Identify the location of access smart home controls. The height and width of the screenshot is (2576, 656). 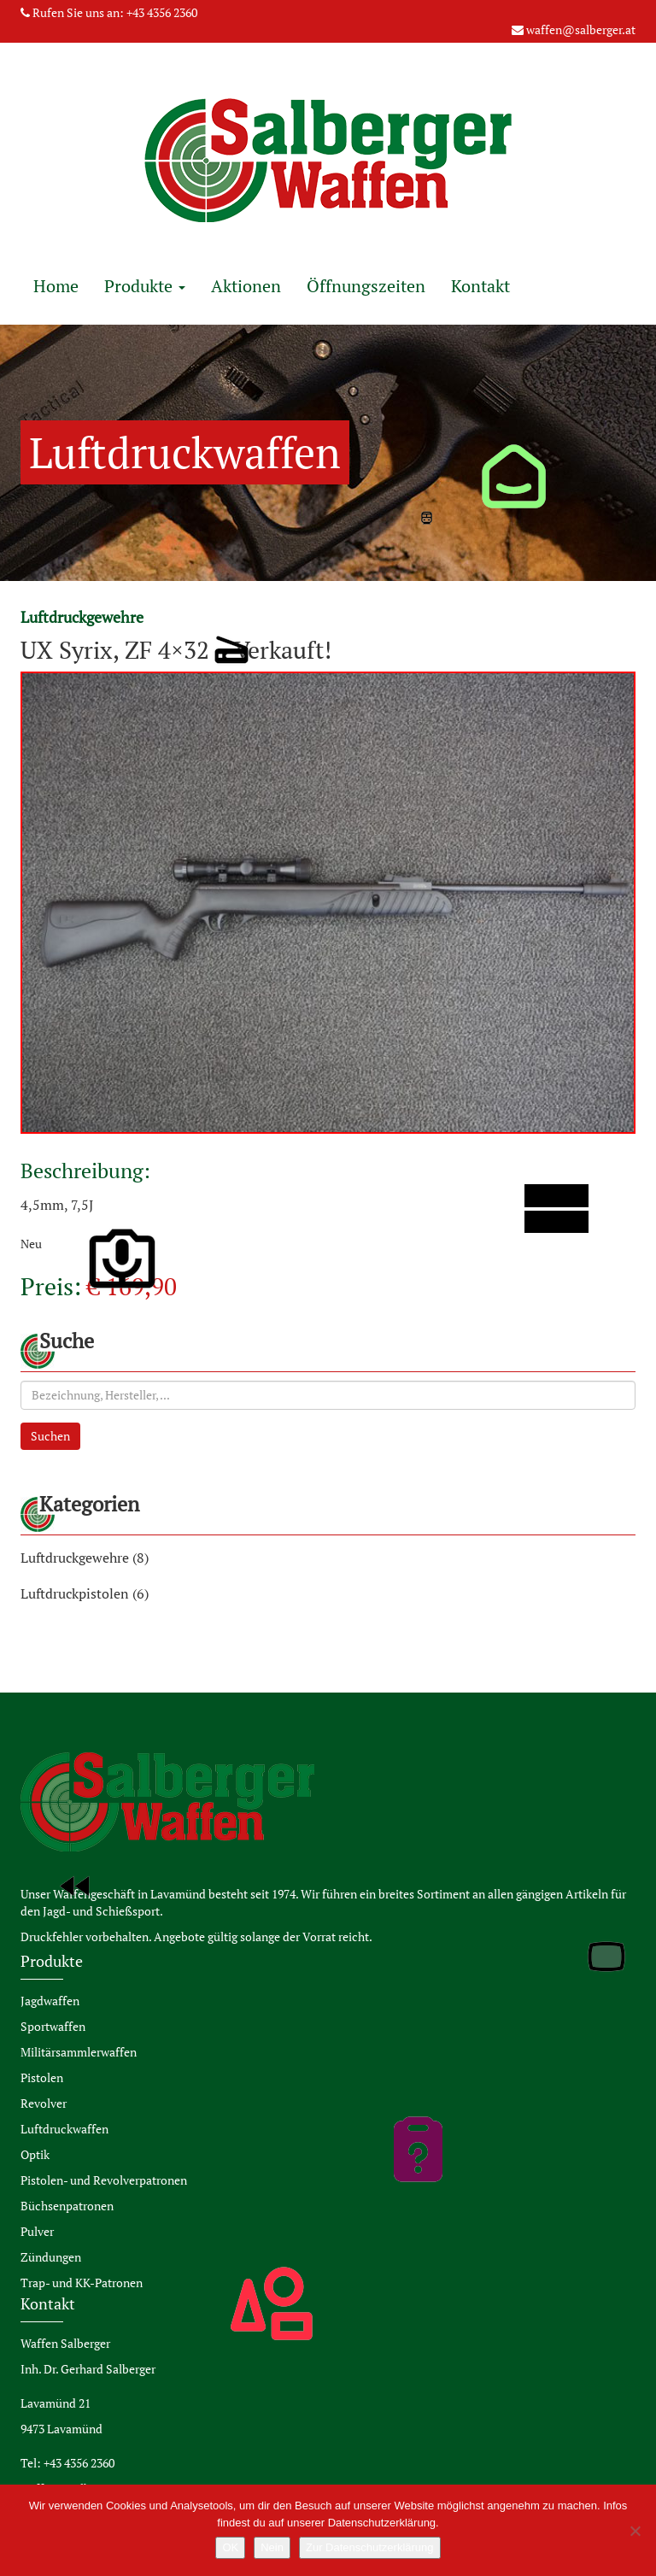
(513, 476).